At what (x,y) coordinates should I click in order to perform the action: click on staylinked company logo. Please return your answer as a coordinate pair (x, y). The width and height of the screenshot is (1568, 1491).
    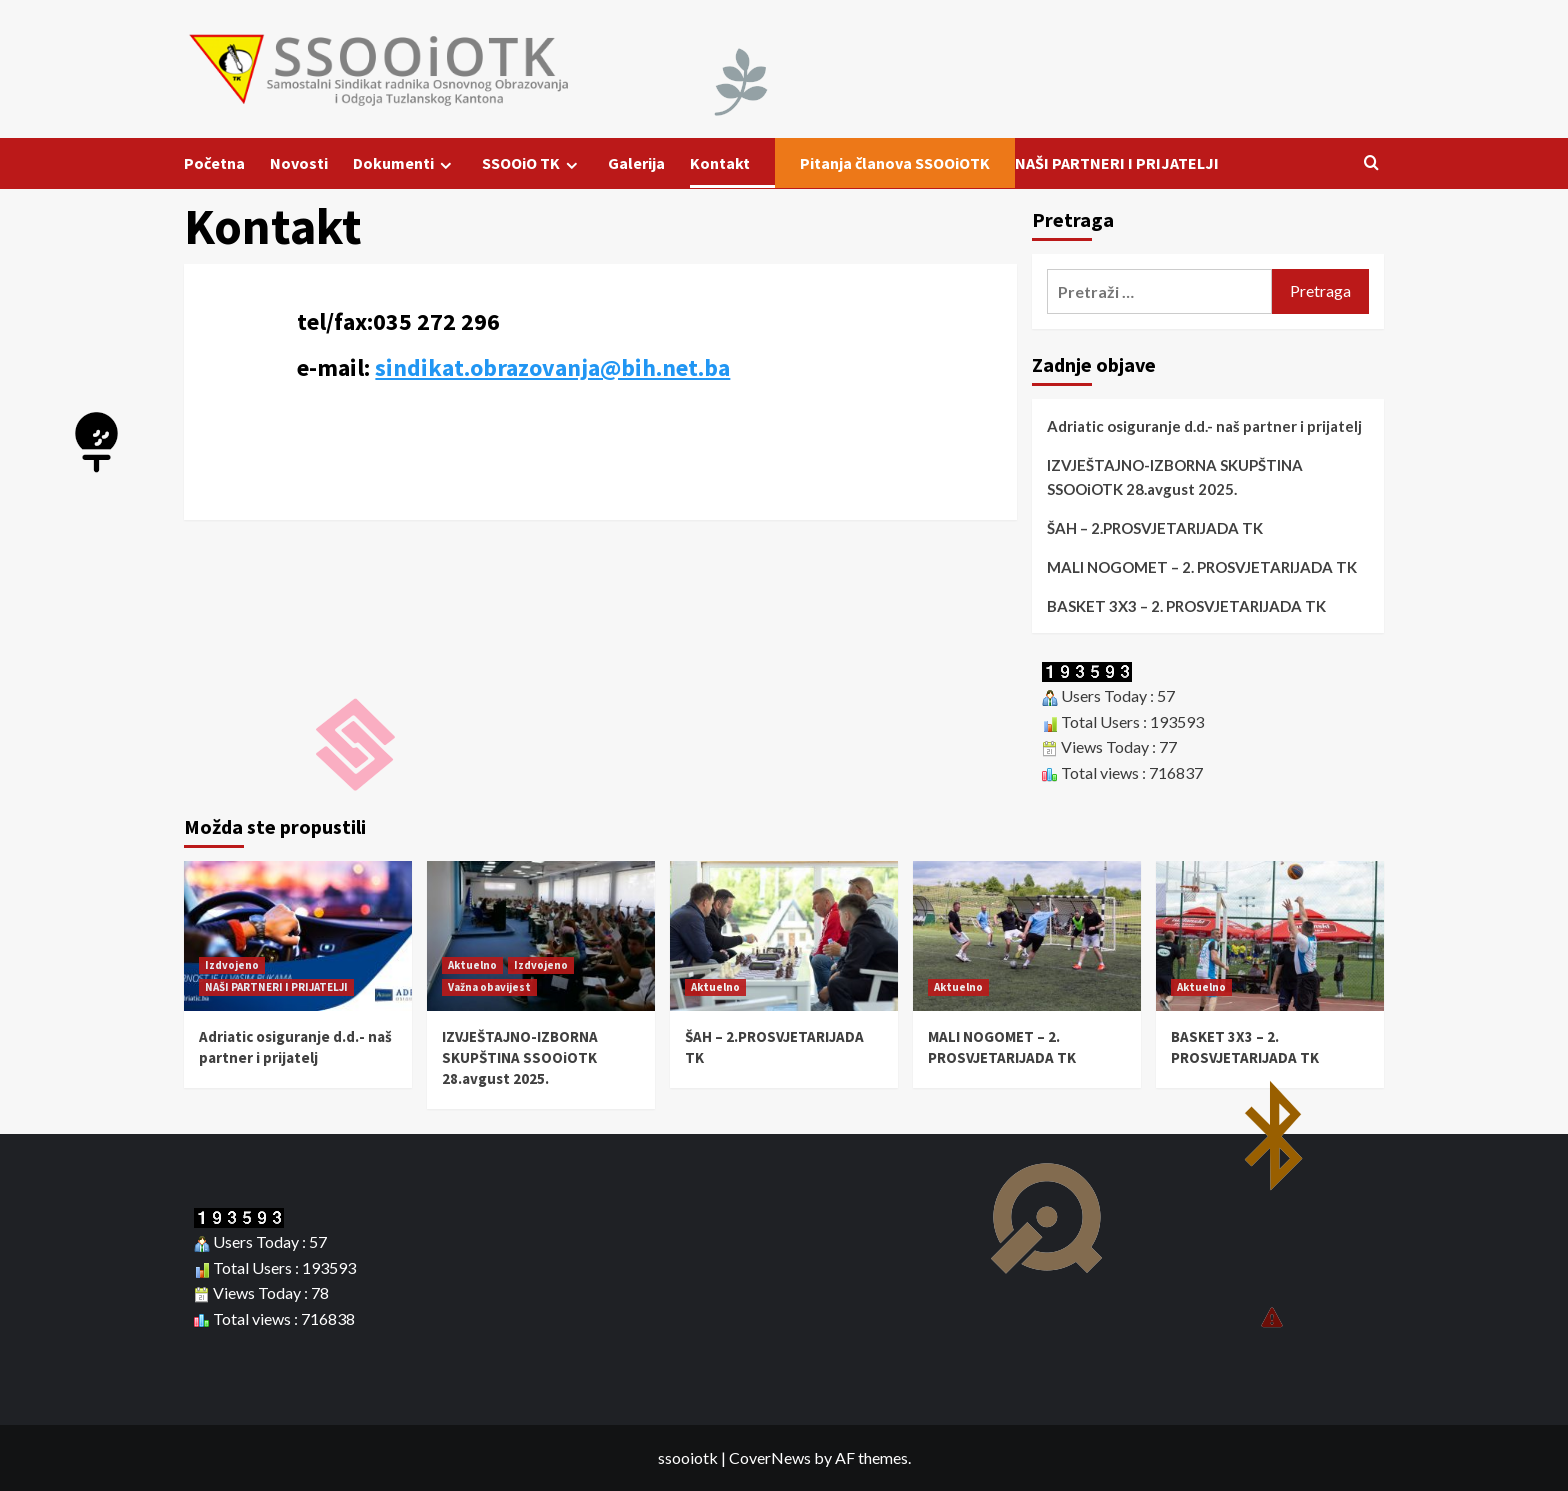
    Looking at the image, I should click on (355, 744).